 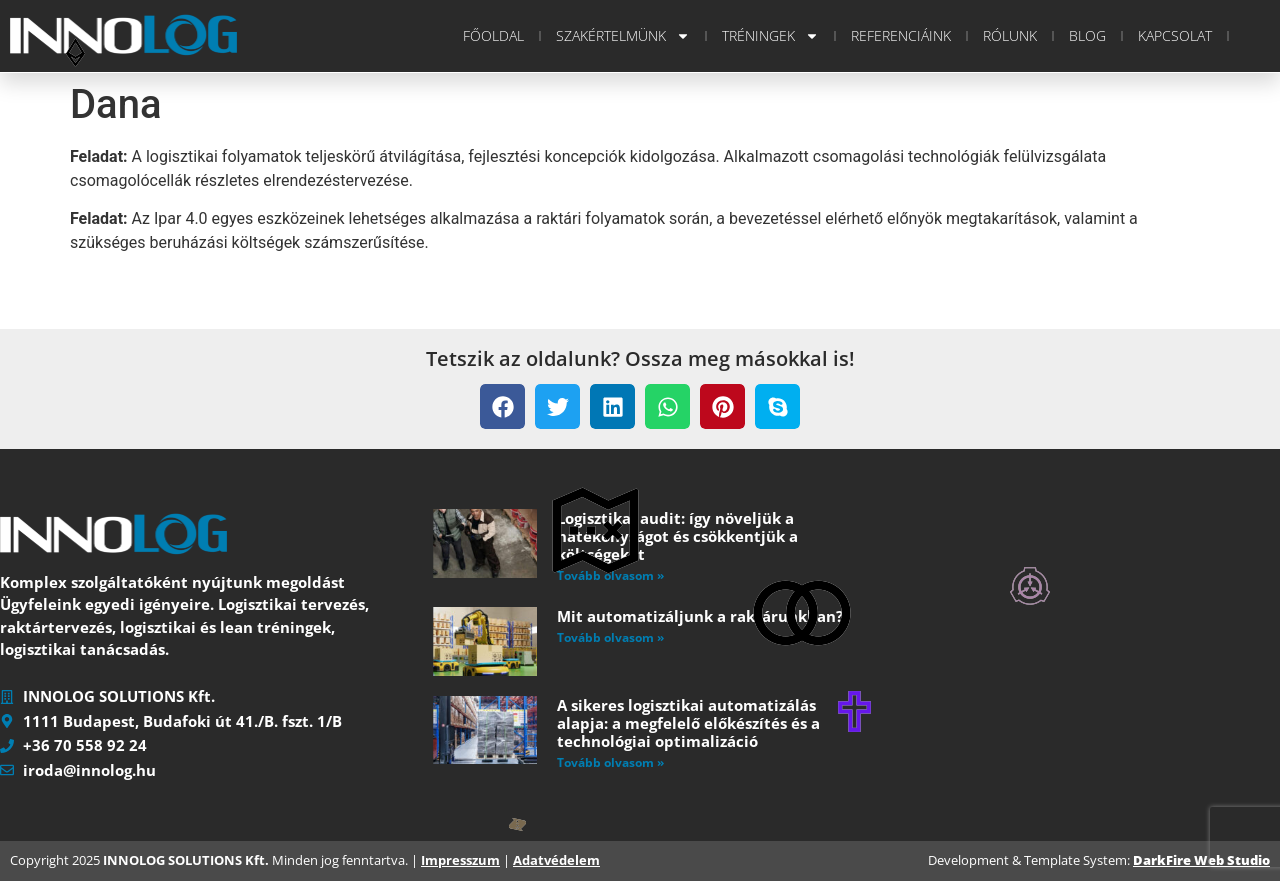 What do you see at coordinates (802, 613) in the screenshot?
I see `pay with mastercard` at bounding box center [802, 613].